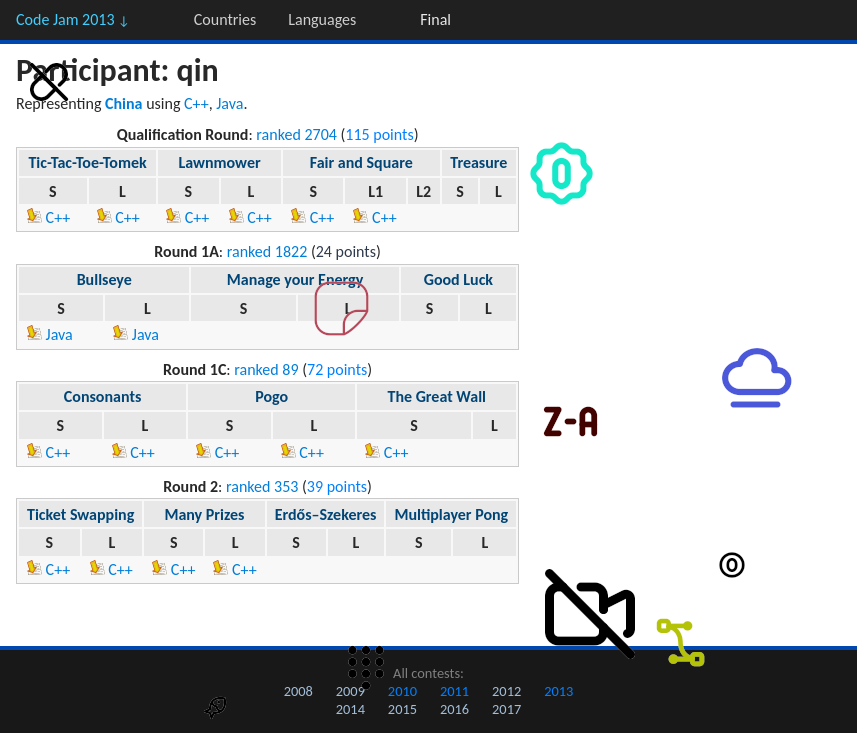 The height and width of the screenshot is (733, 857). Describe the element at coordinates (590, 614) in the screenshot. I see `turn off camera or disable video` at that location.